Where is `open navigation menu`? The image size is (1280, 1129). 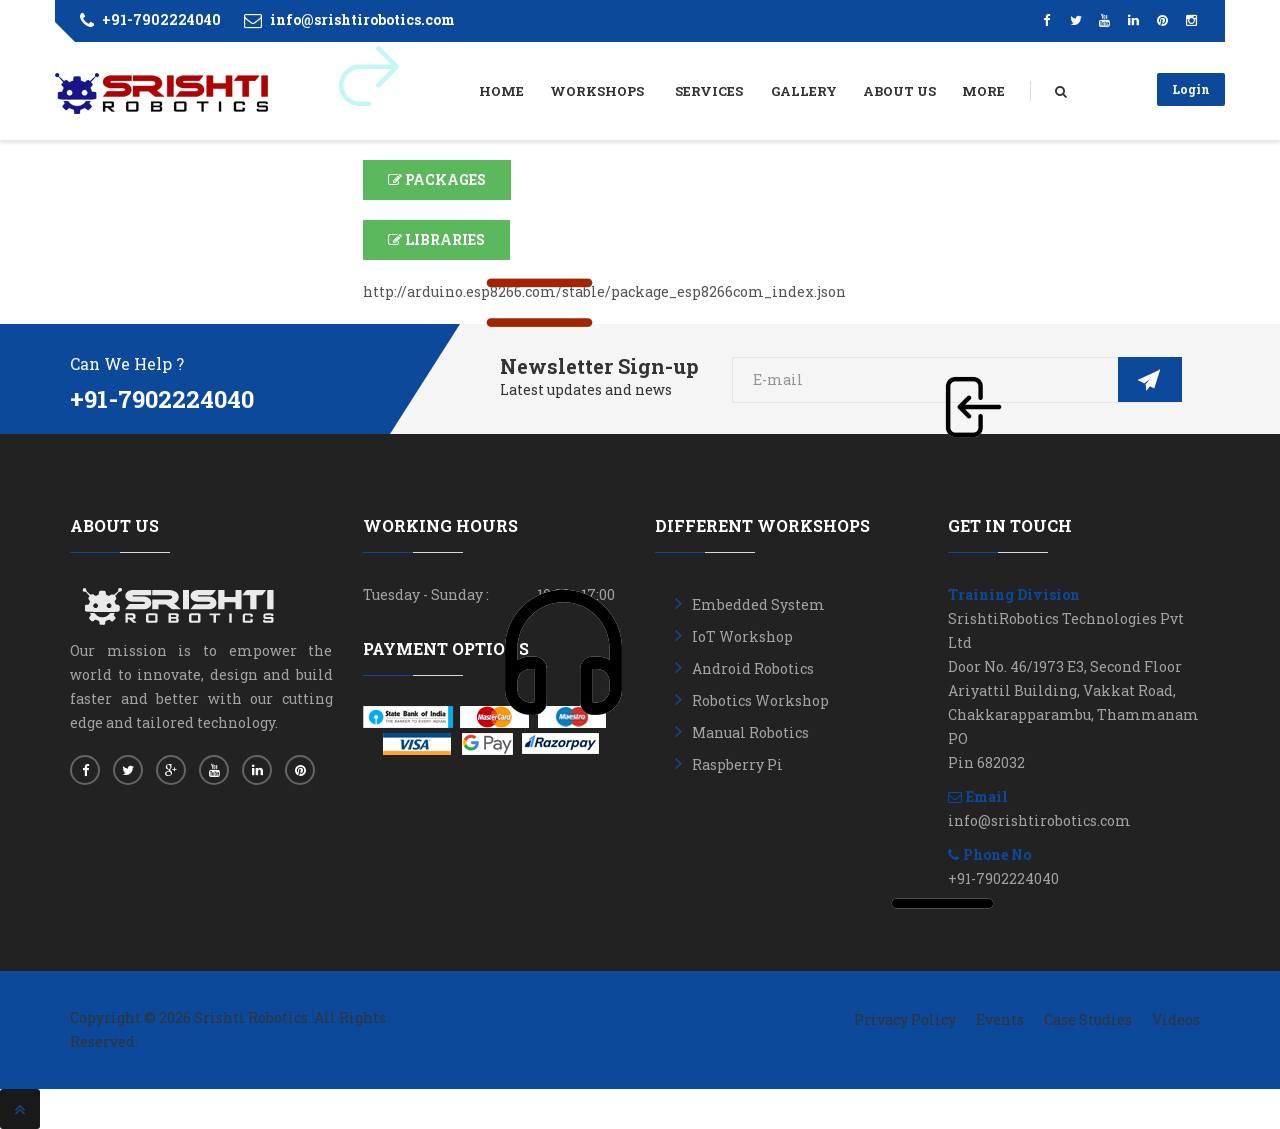
open navigation menu is located at coordinates (539, 300).